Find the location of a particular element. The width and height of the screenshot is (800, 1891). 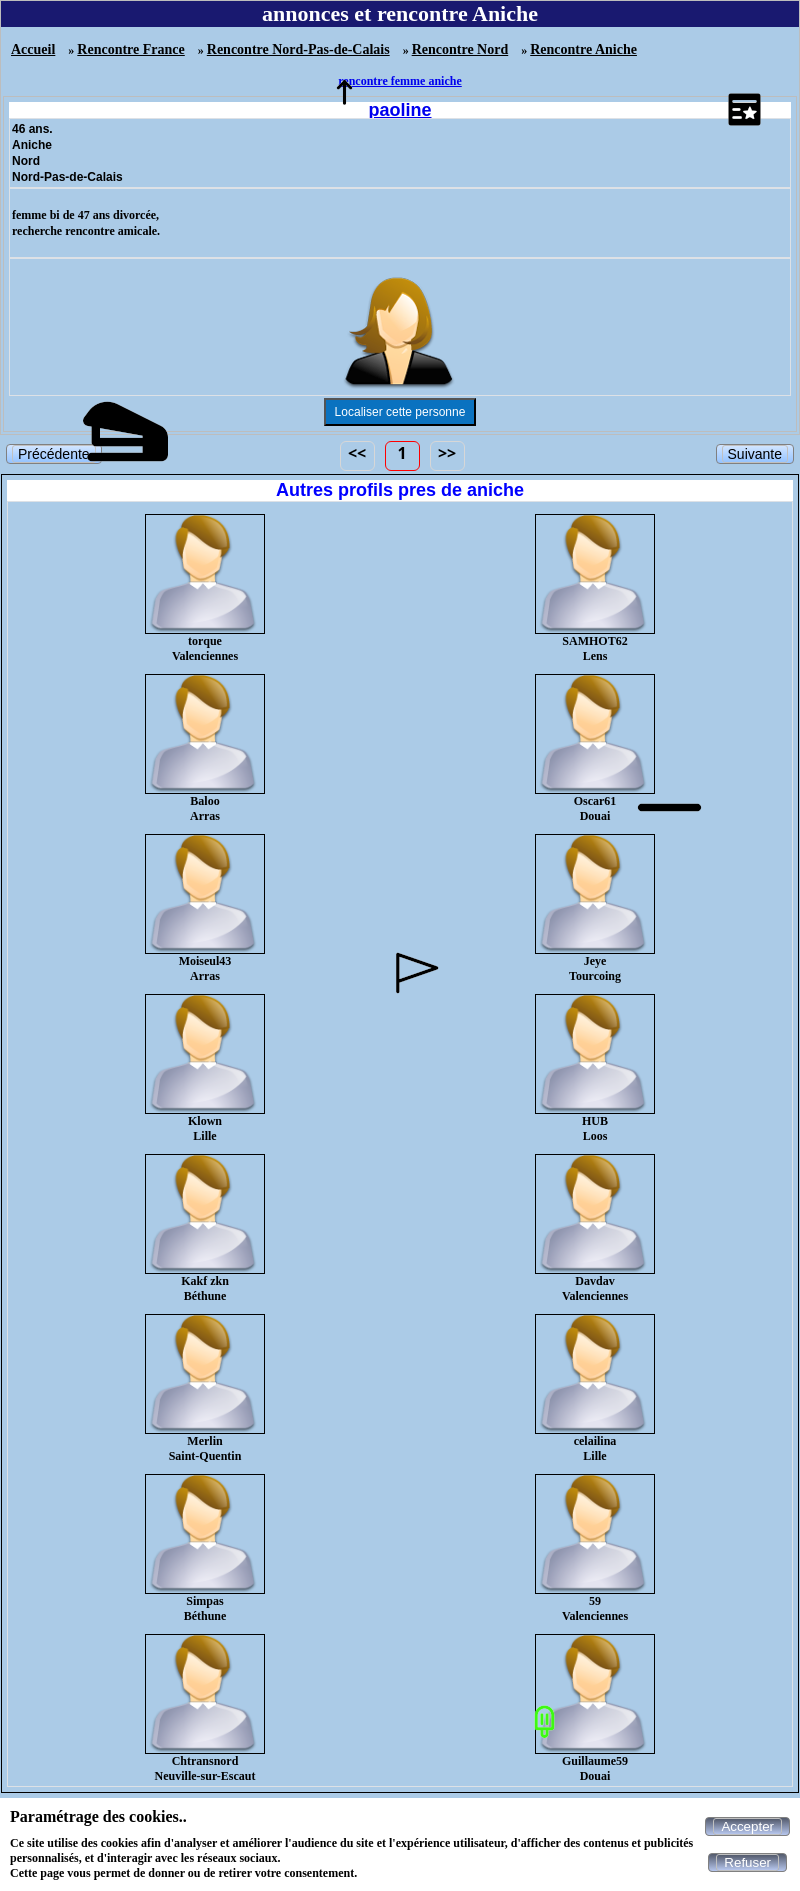

remove an item from a list or cart is located at coordinates (669, 807).